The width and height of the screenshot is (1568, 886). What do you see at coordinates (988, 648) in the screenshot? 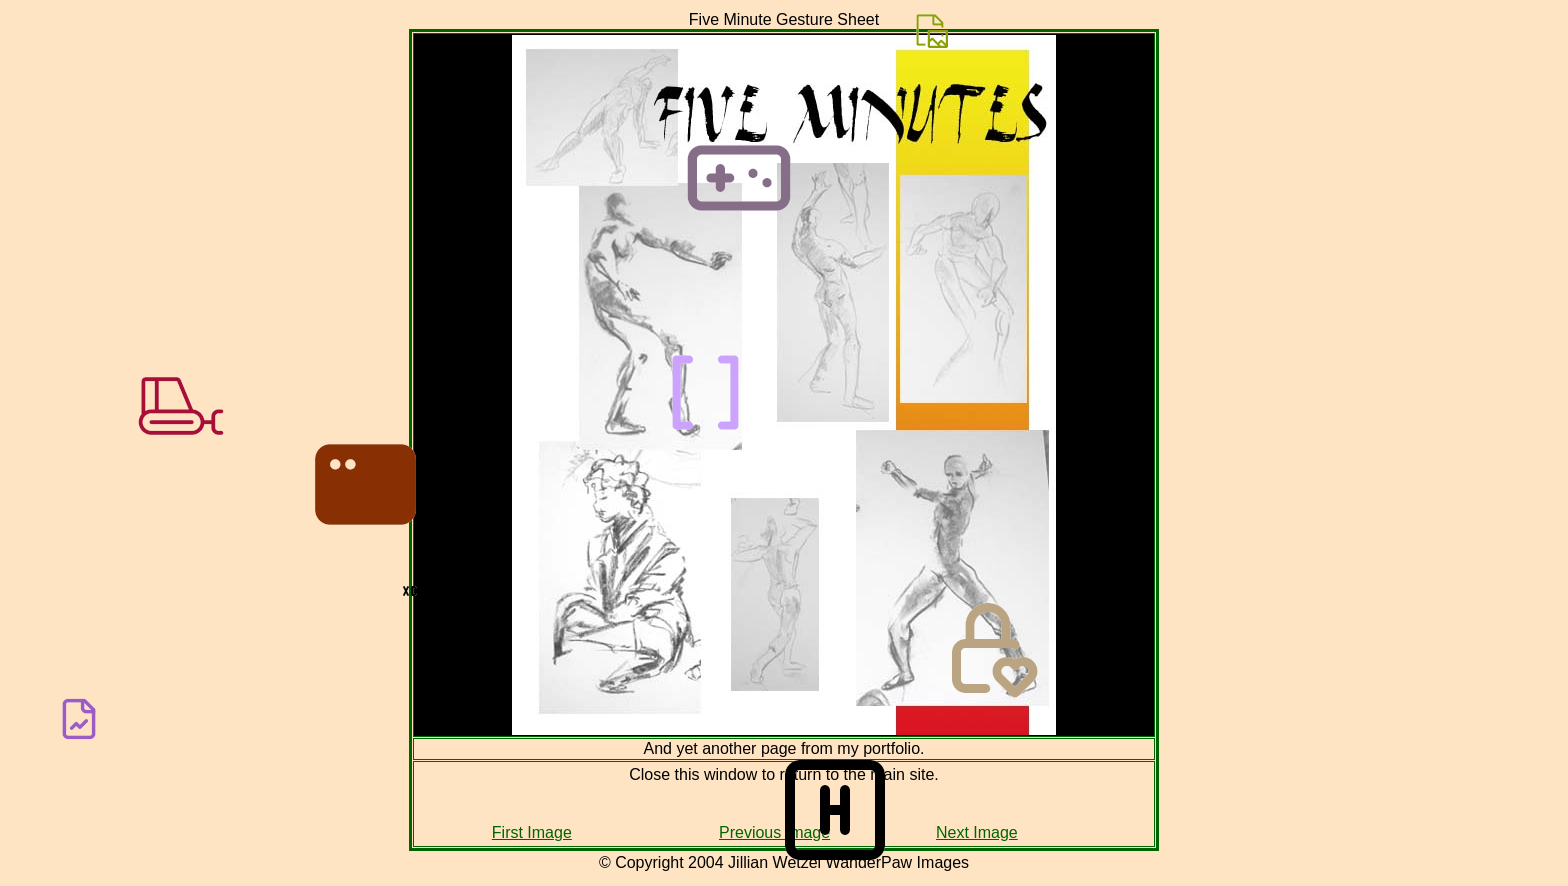
I see `protect or secure your favorites` at bounding box center [988, 648].